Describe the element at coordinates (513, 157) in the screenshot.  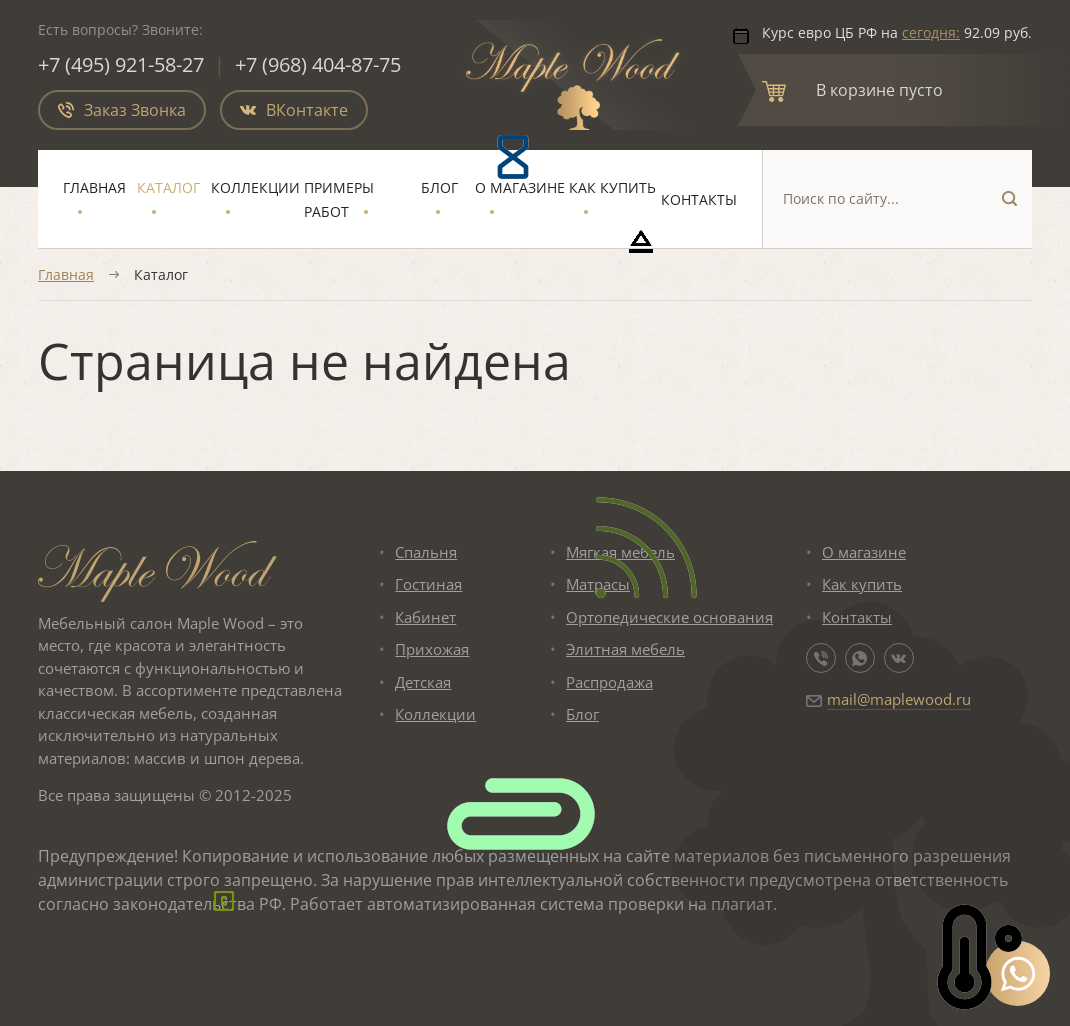
I see `indicates loading or processing in progress` at that location.